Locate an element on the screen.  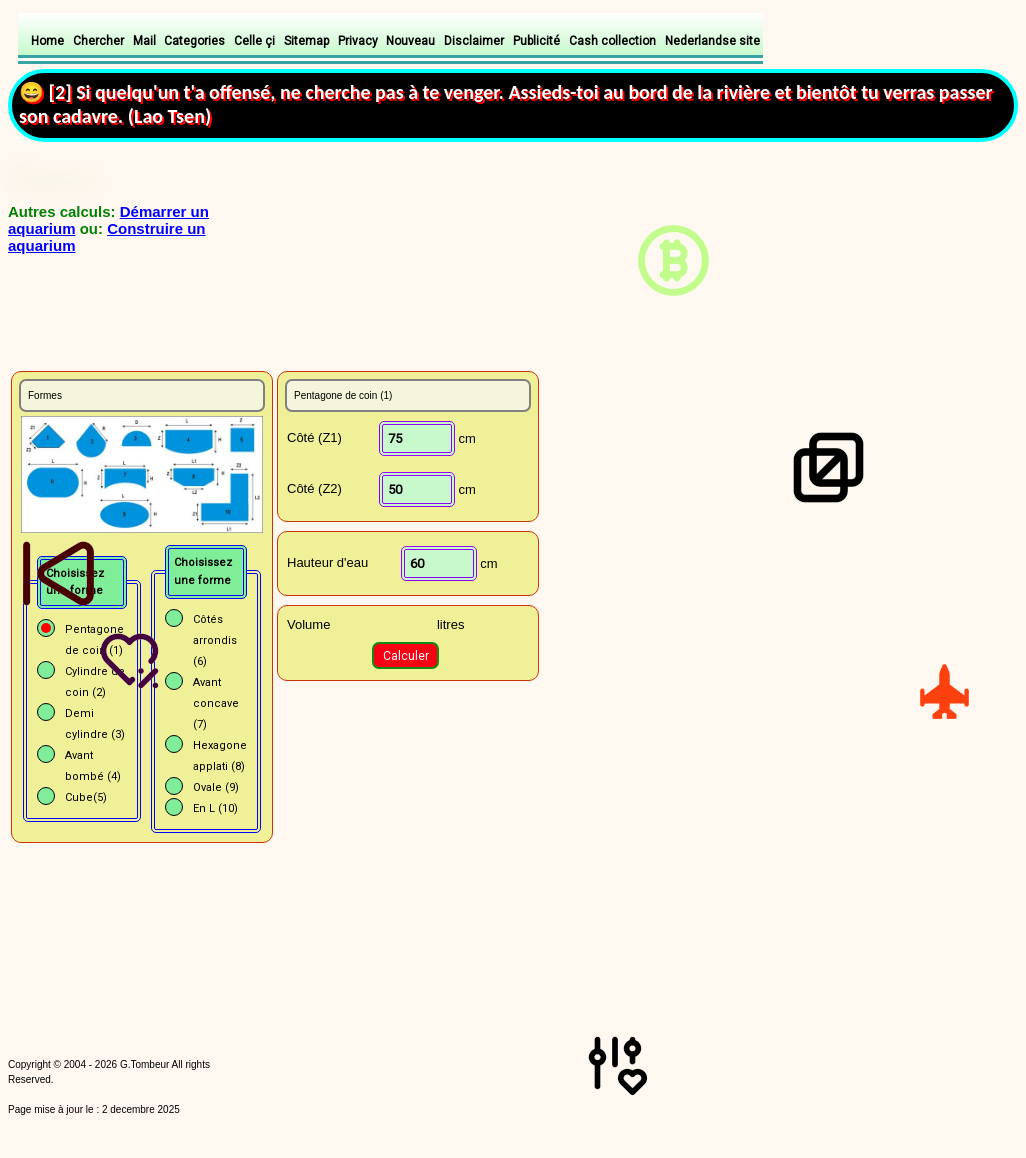
view bitcoin balance or wallet is located at coordinates (673, 260).